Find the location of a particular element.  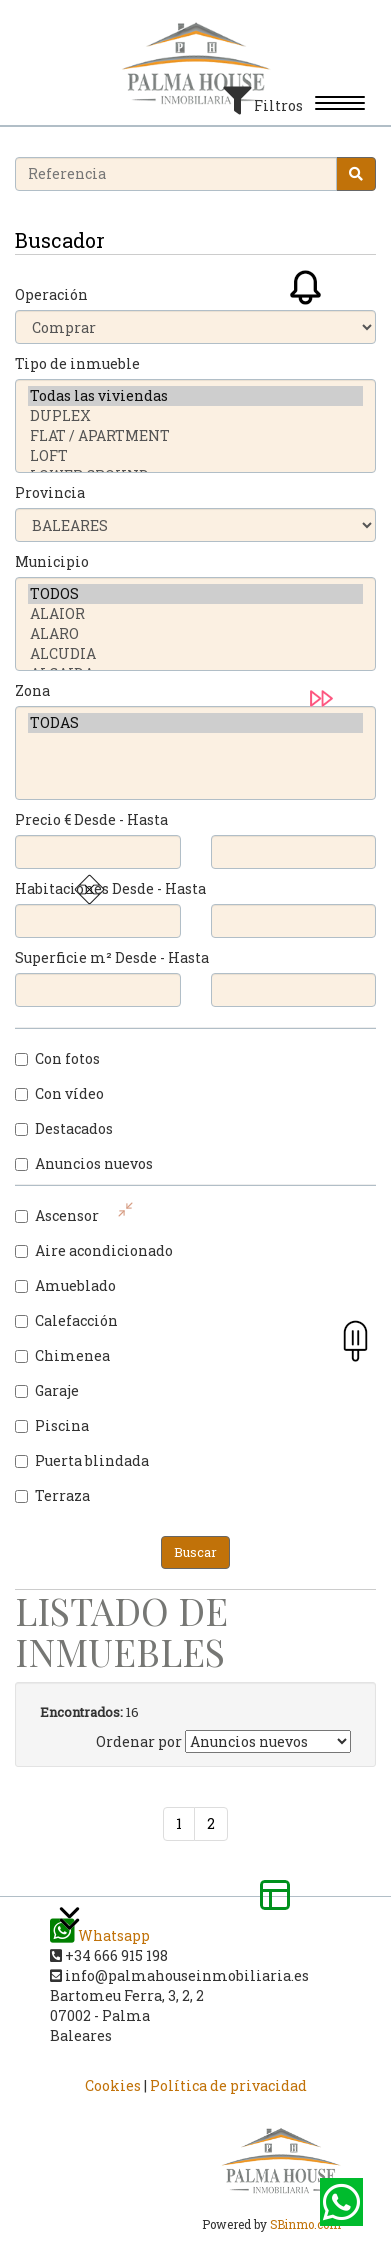

scroll down or view more content is located at coordinates (69, 1918).